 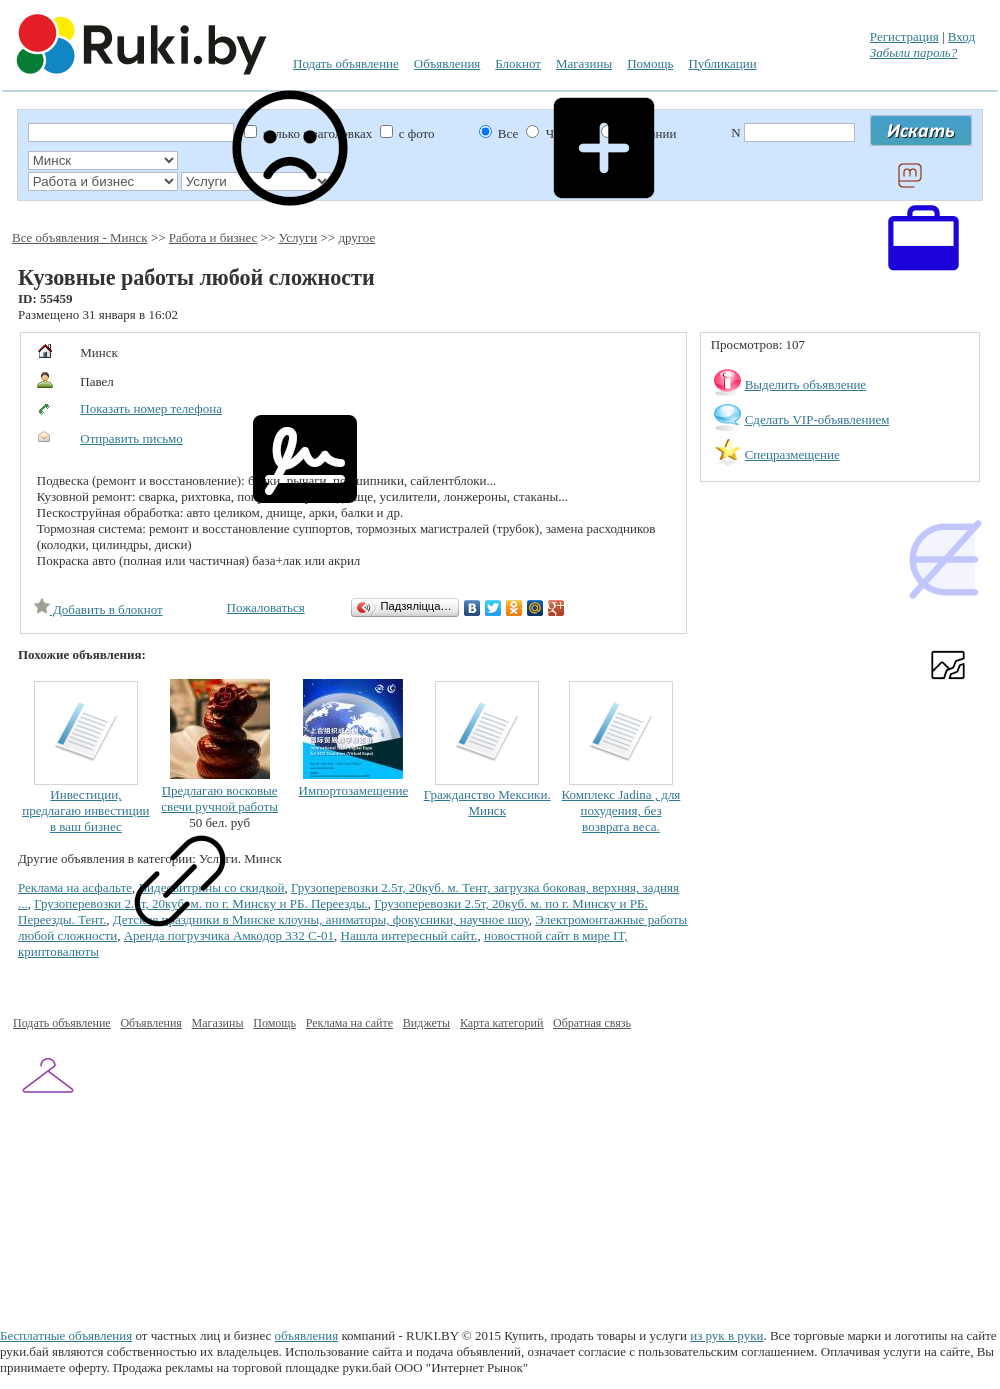 What do you see at coordinates (923, 240) in the screenshot?
I see `access travel or trip planning features` at bounding box center [923, 240].